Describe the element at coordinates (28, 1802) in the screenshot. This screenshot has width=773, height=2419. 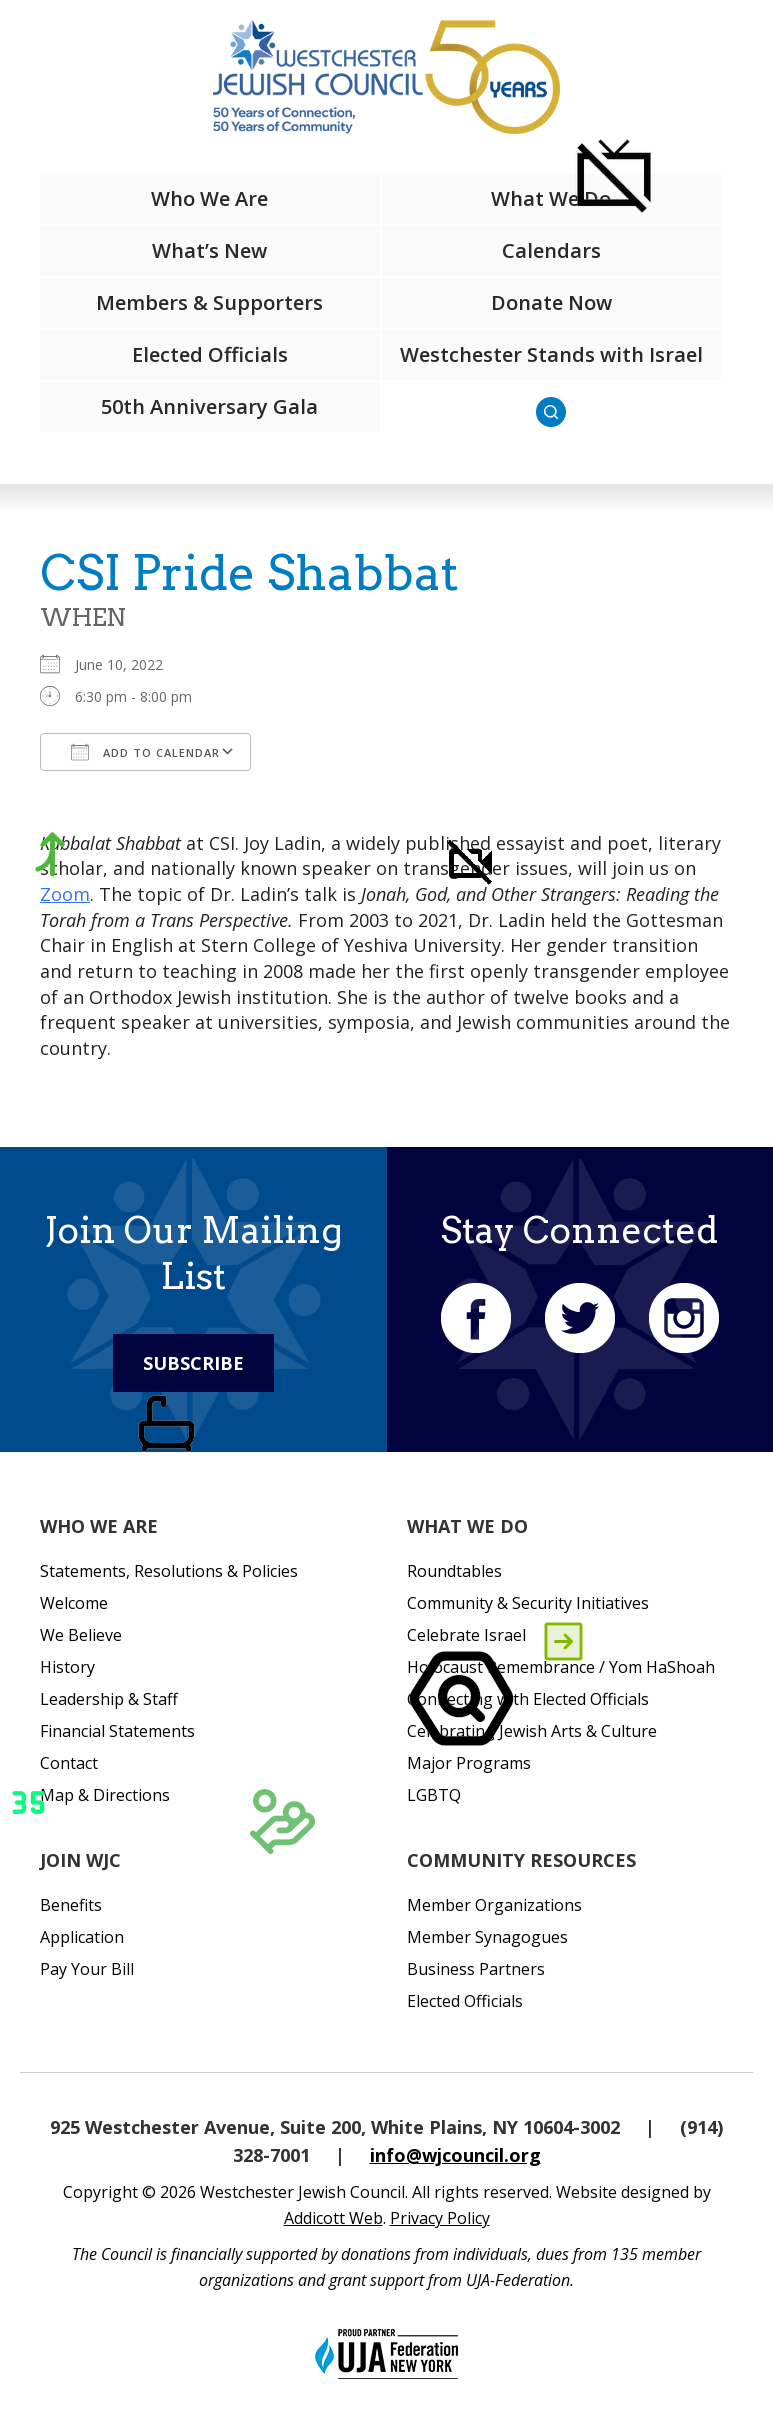
I see `indicates item number 35 in a list or sequence` at that location.